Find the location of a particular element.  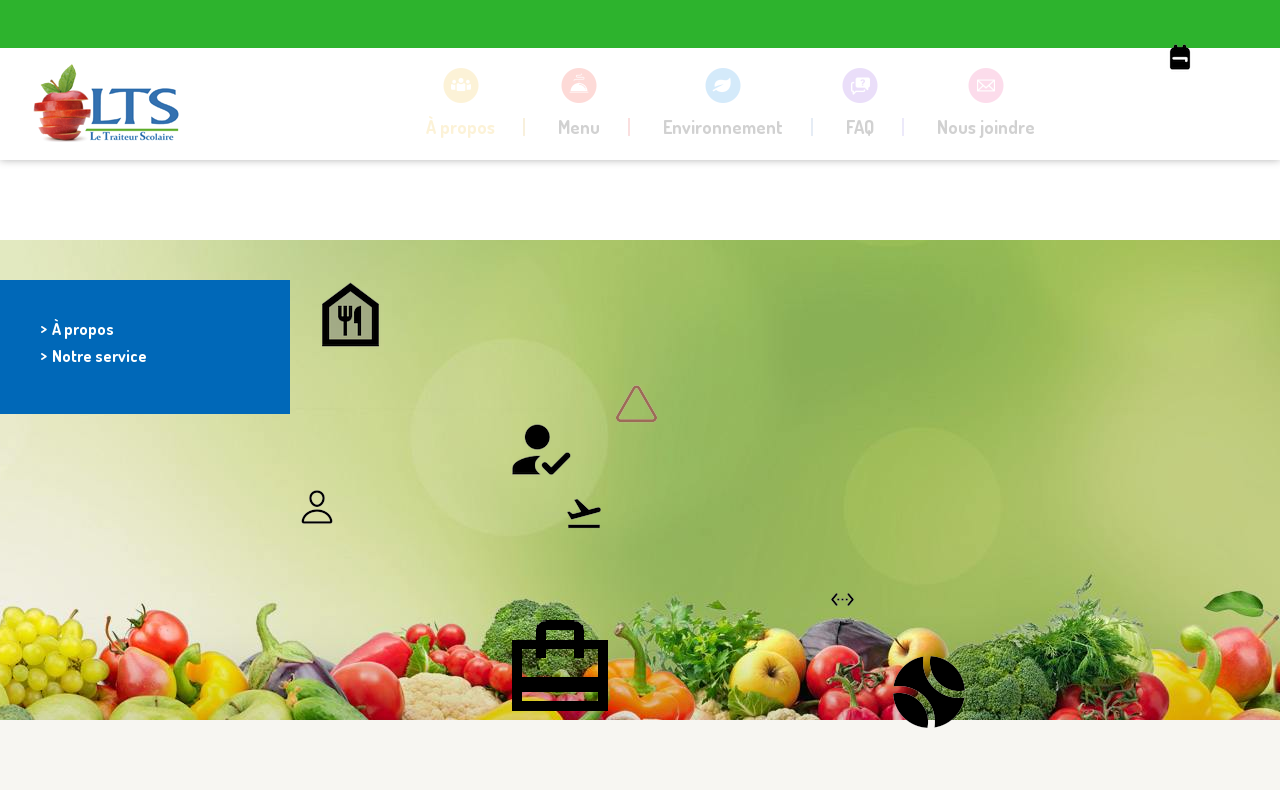

indicates a warning or caution state is located at coordinates (636, 404).